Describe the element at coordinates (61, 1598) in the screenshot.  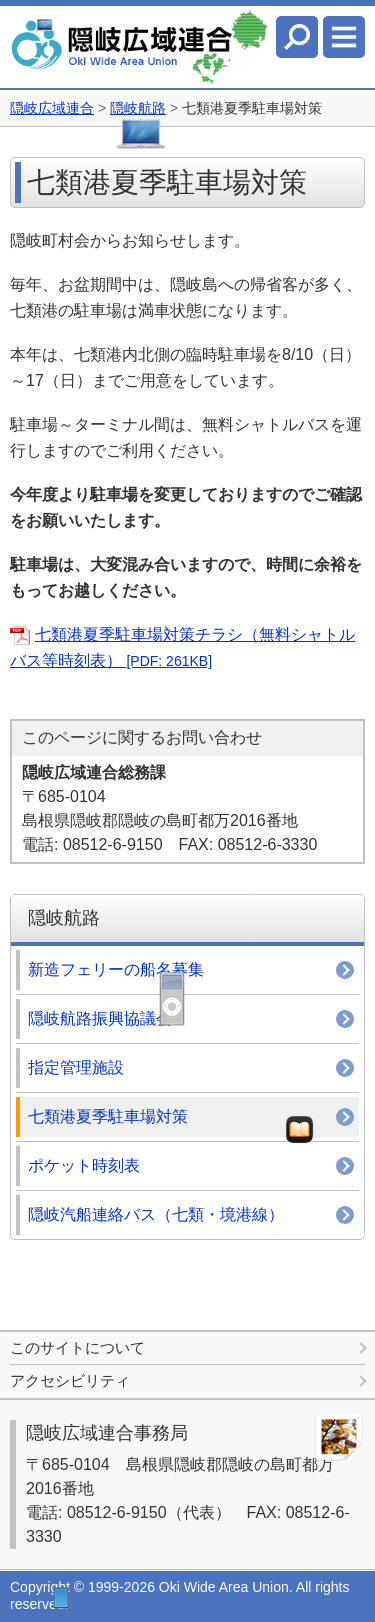
I see `iPad Pro device in connected devices list` at that location.